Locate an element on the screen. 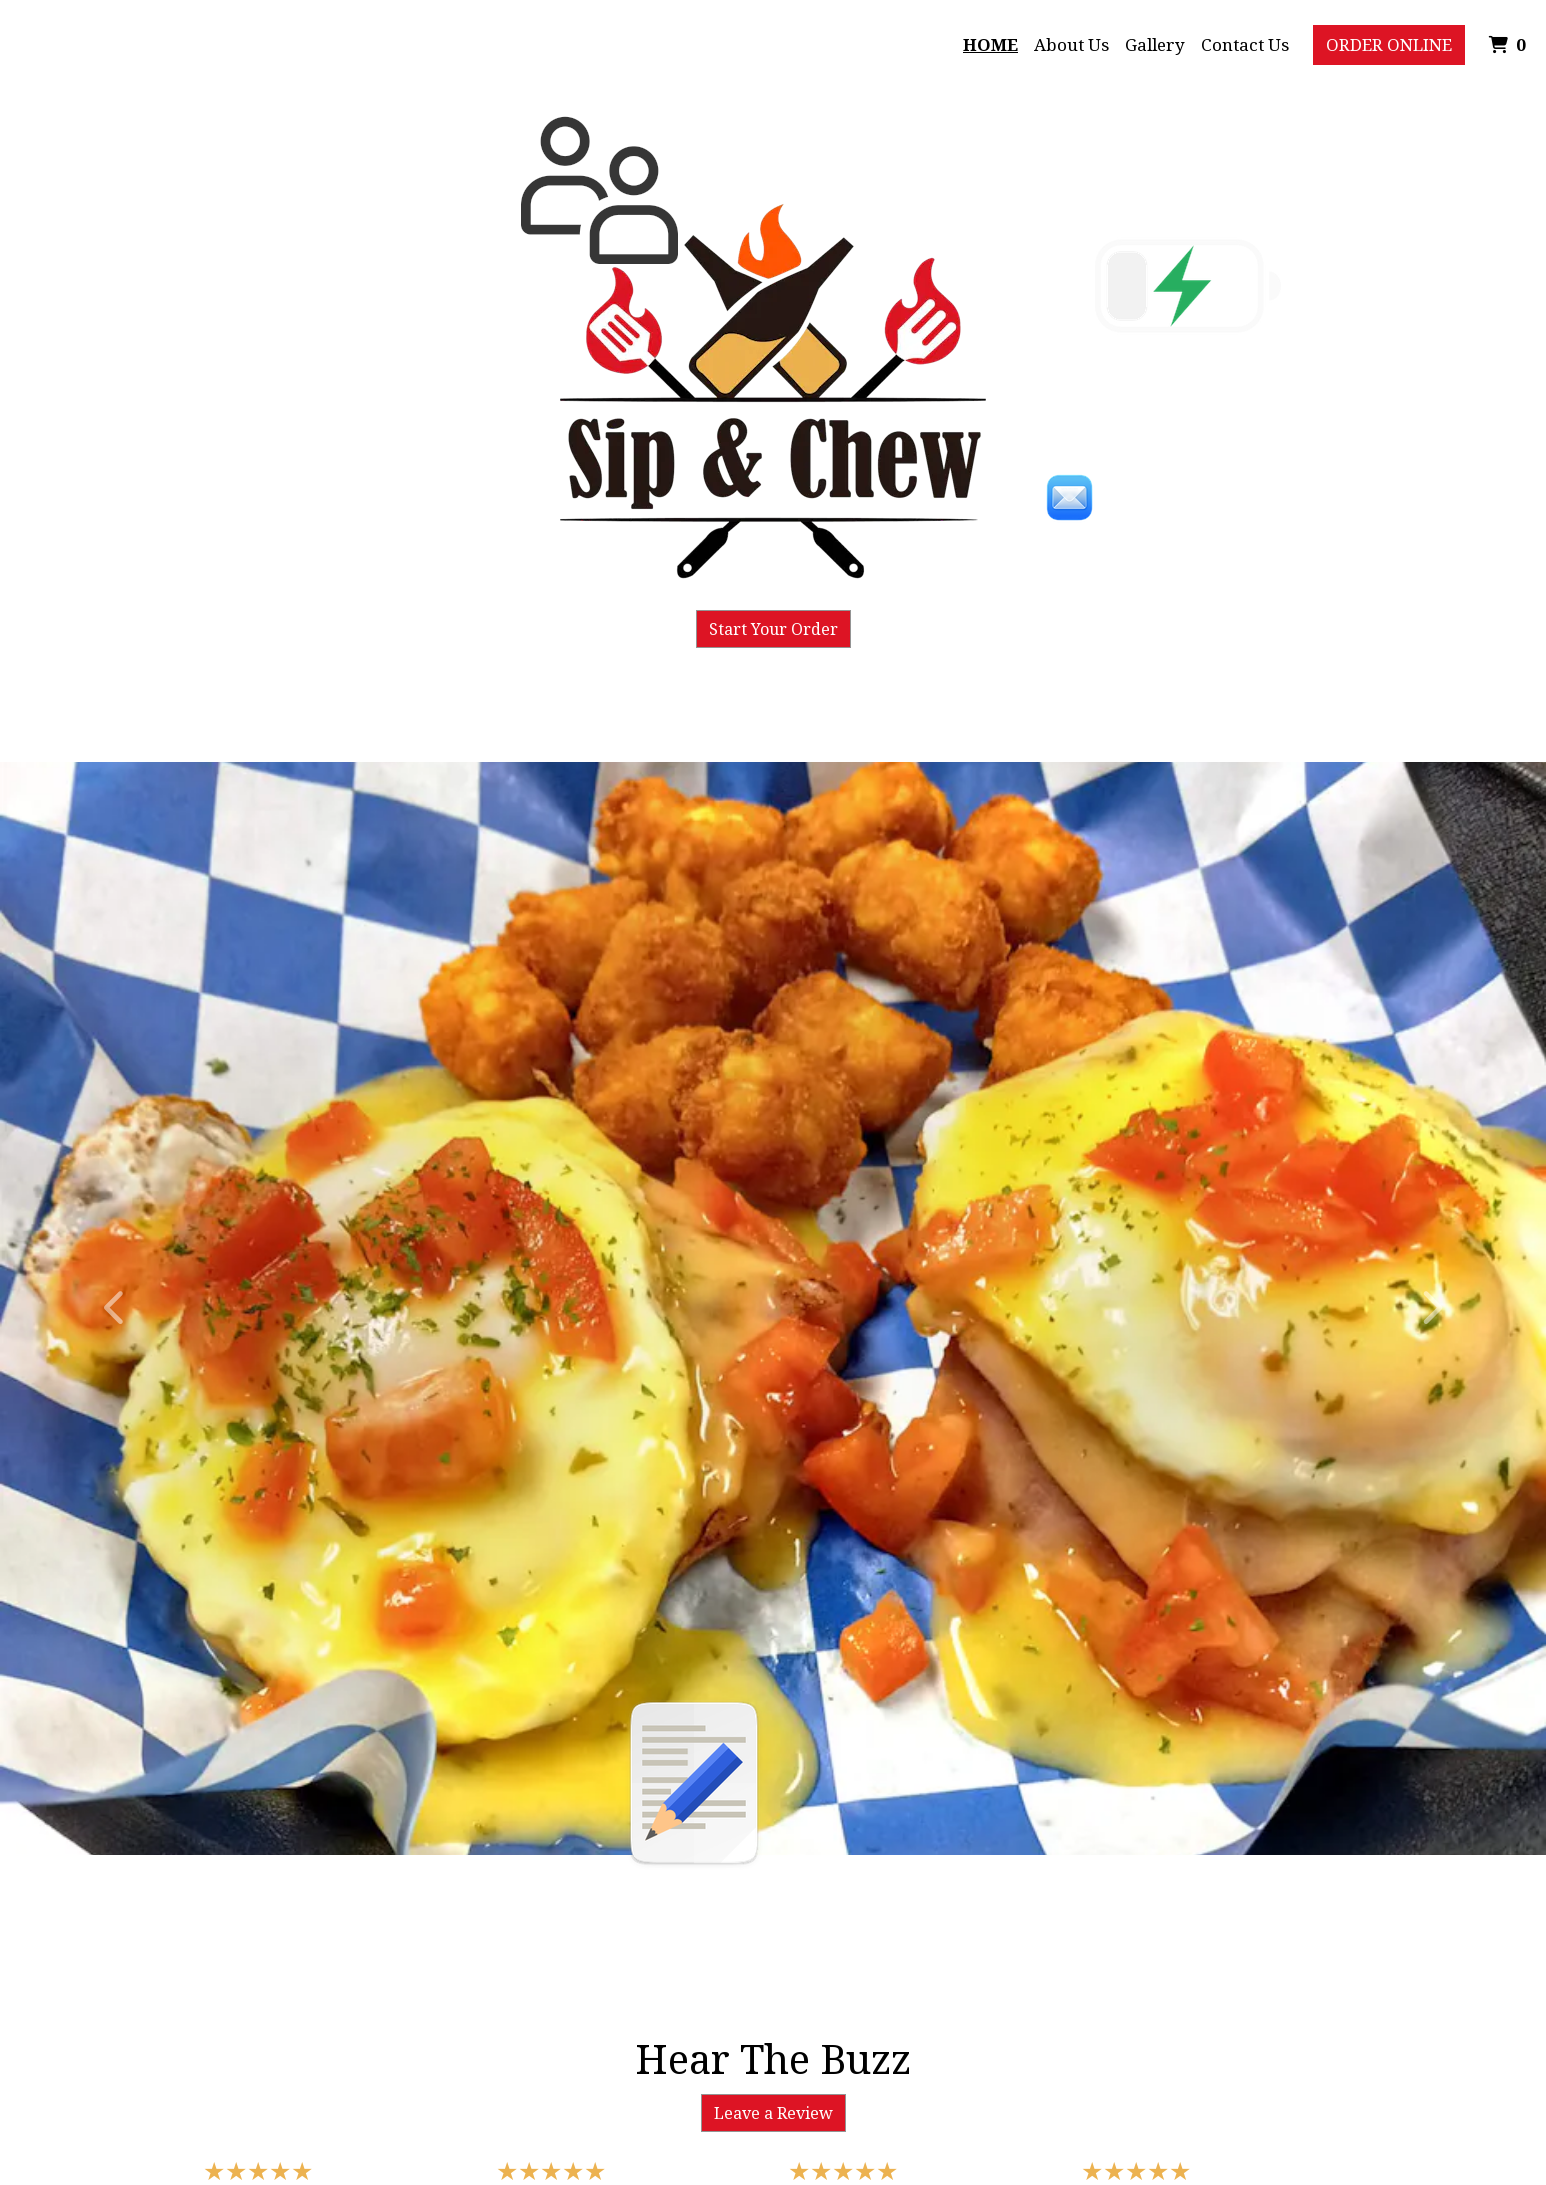  open text editor application is located at coordinates (694, 1783).